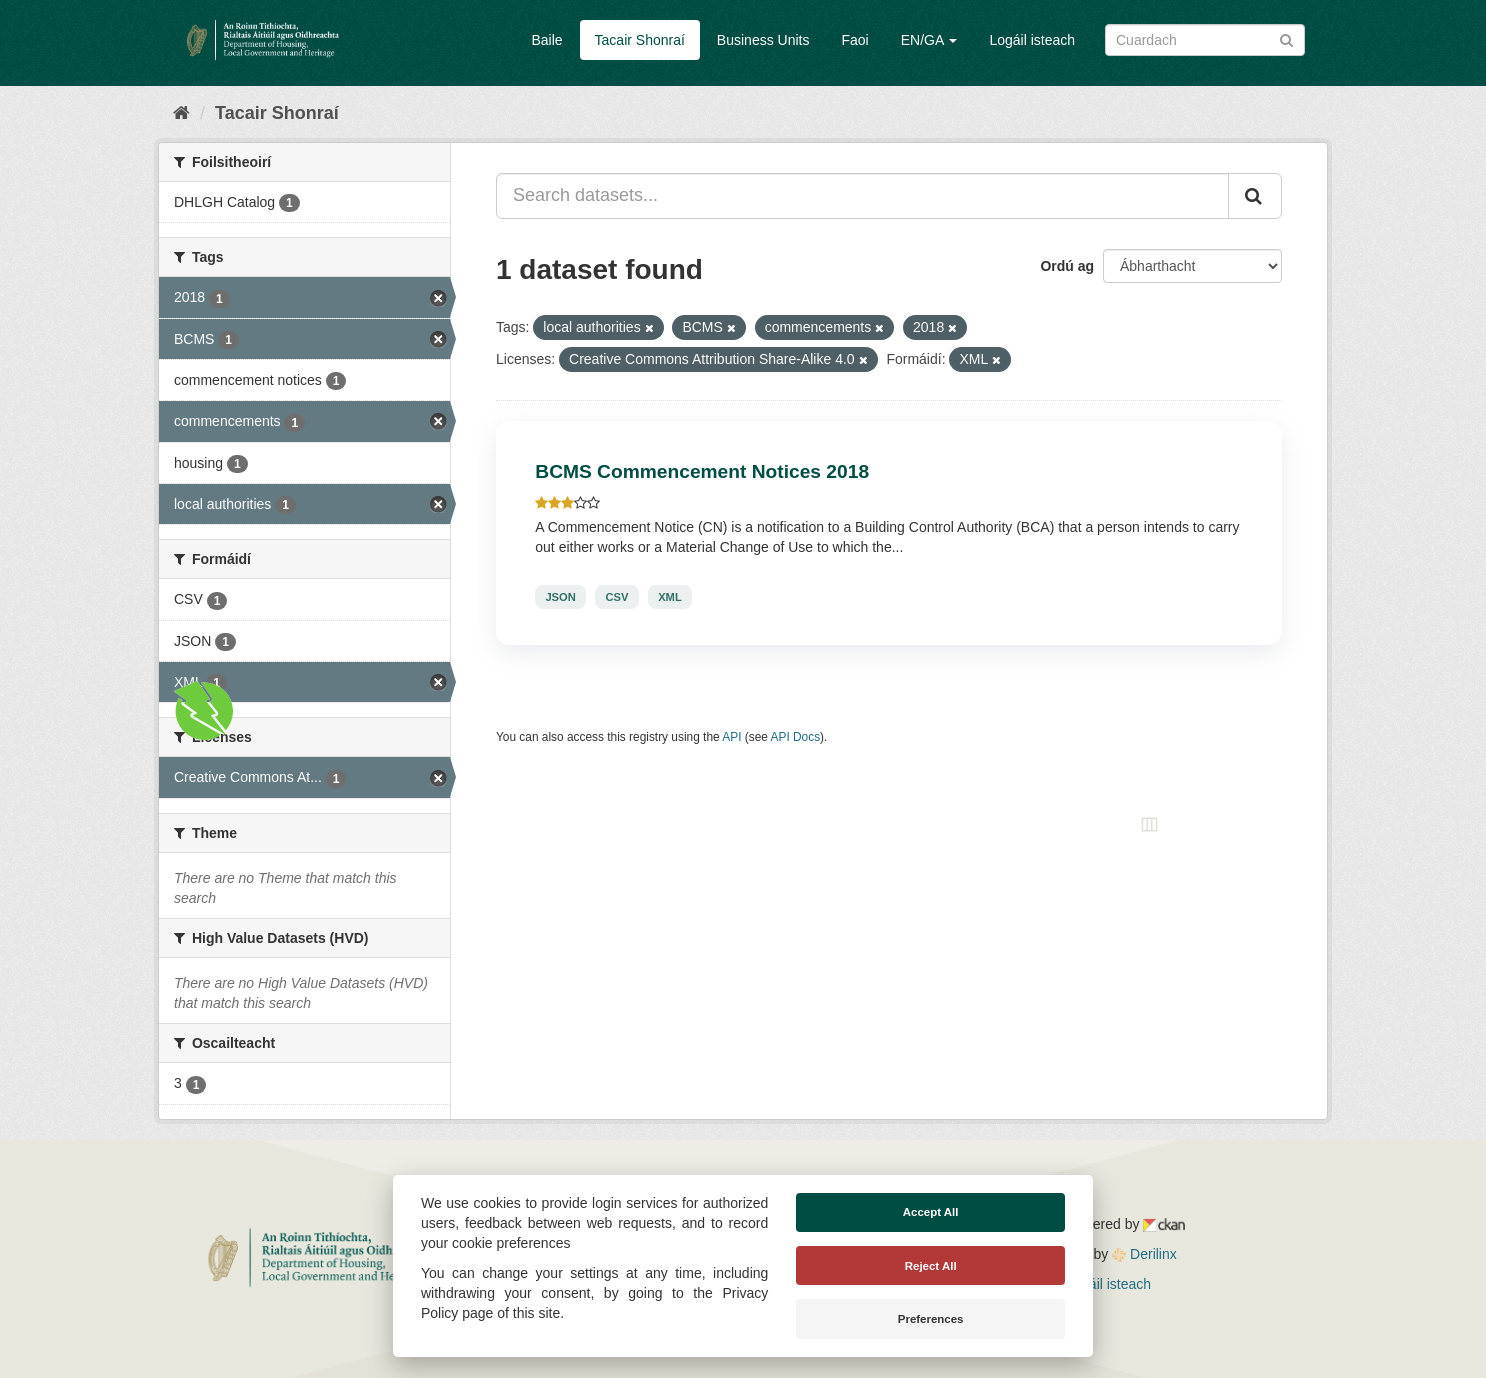 This screenshot has width=1486, height=1378. Describe the element at coordinates (1149, 824) in the screenshot. I see `switch to kanban board view` at that location.